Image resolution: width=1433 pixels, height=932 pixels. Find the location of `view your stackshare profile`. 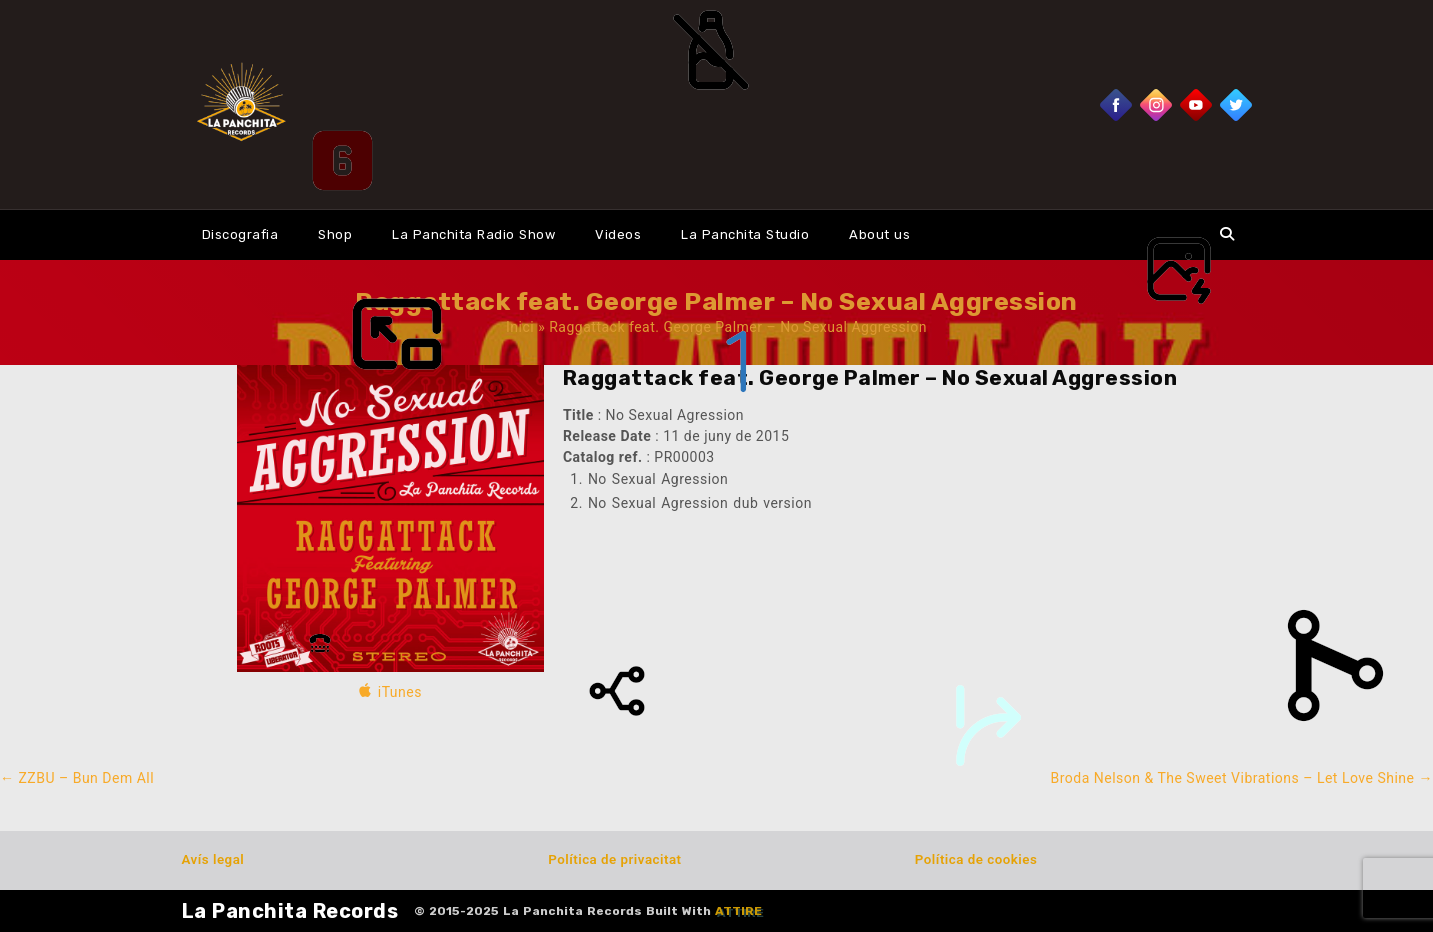

view your stackshare profile is located at coordinates (617, 691).